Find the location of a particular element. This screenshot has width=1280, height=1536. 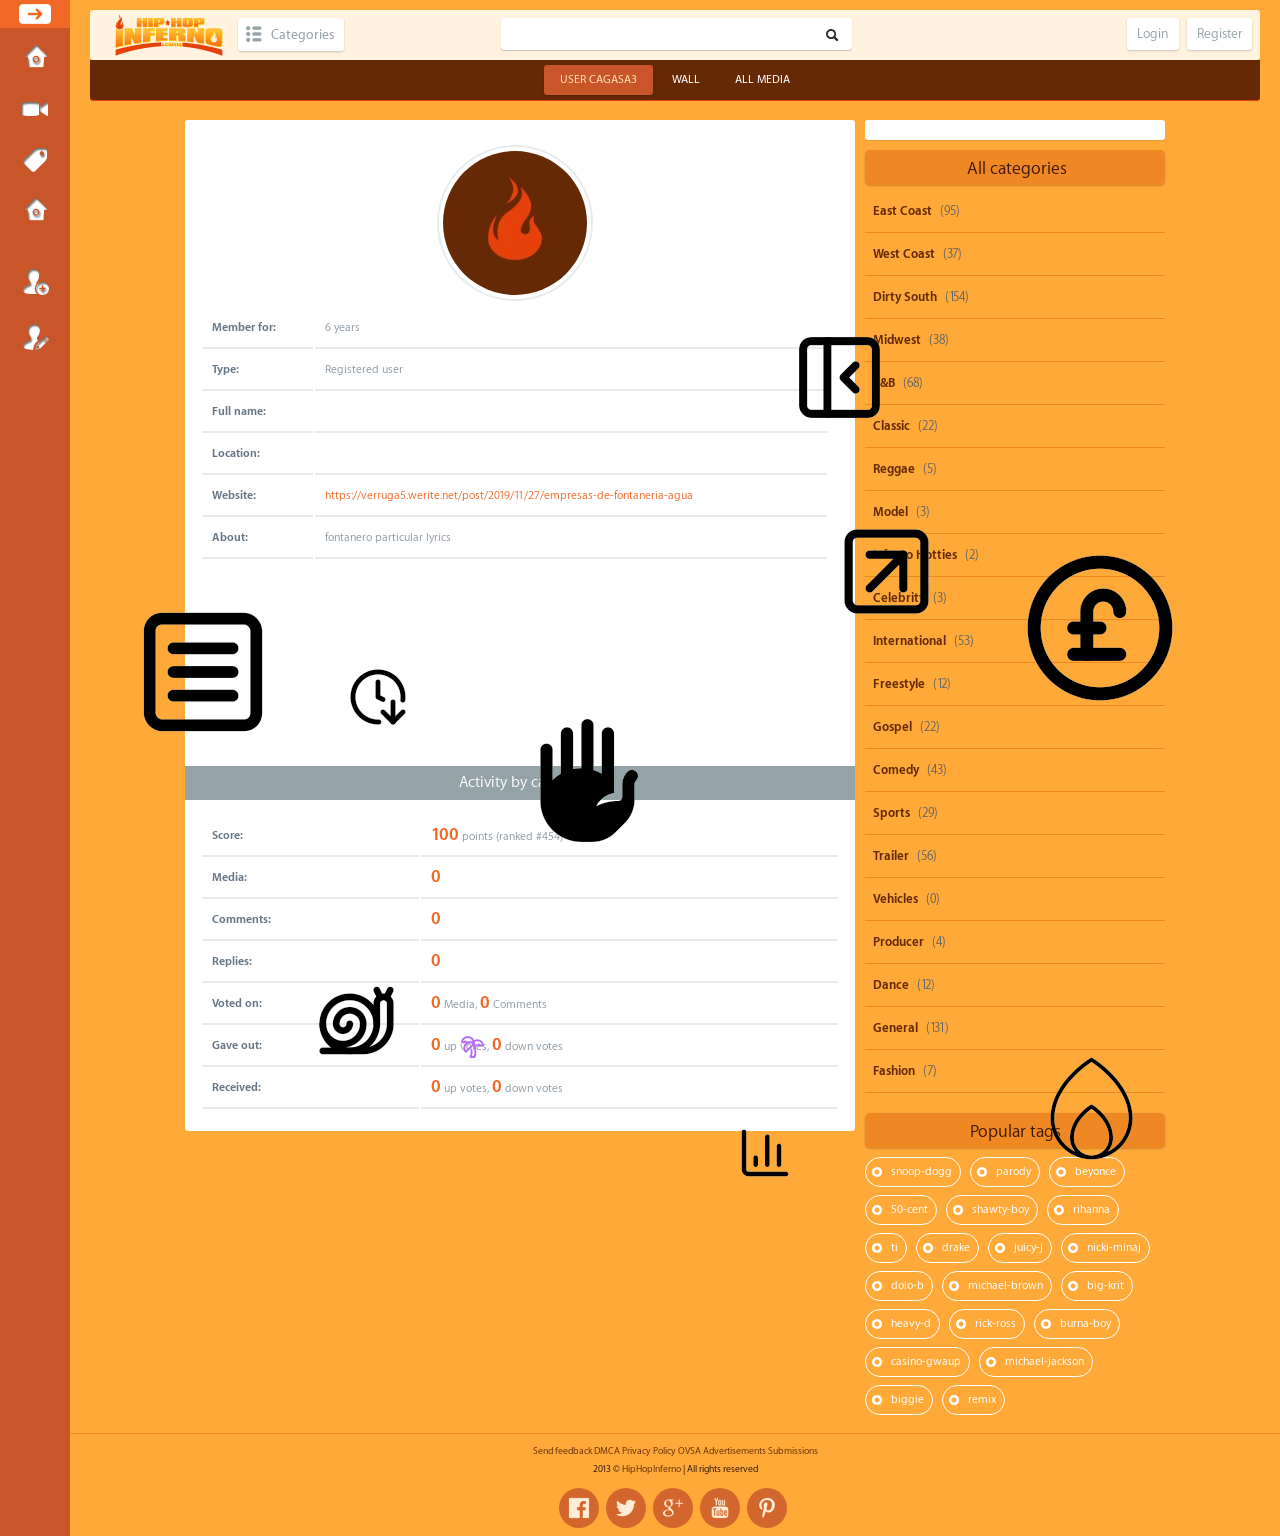

open link in a new window or tab is located at coordinates (886, 571).